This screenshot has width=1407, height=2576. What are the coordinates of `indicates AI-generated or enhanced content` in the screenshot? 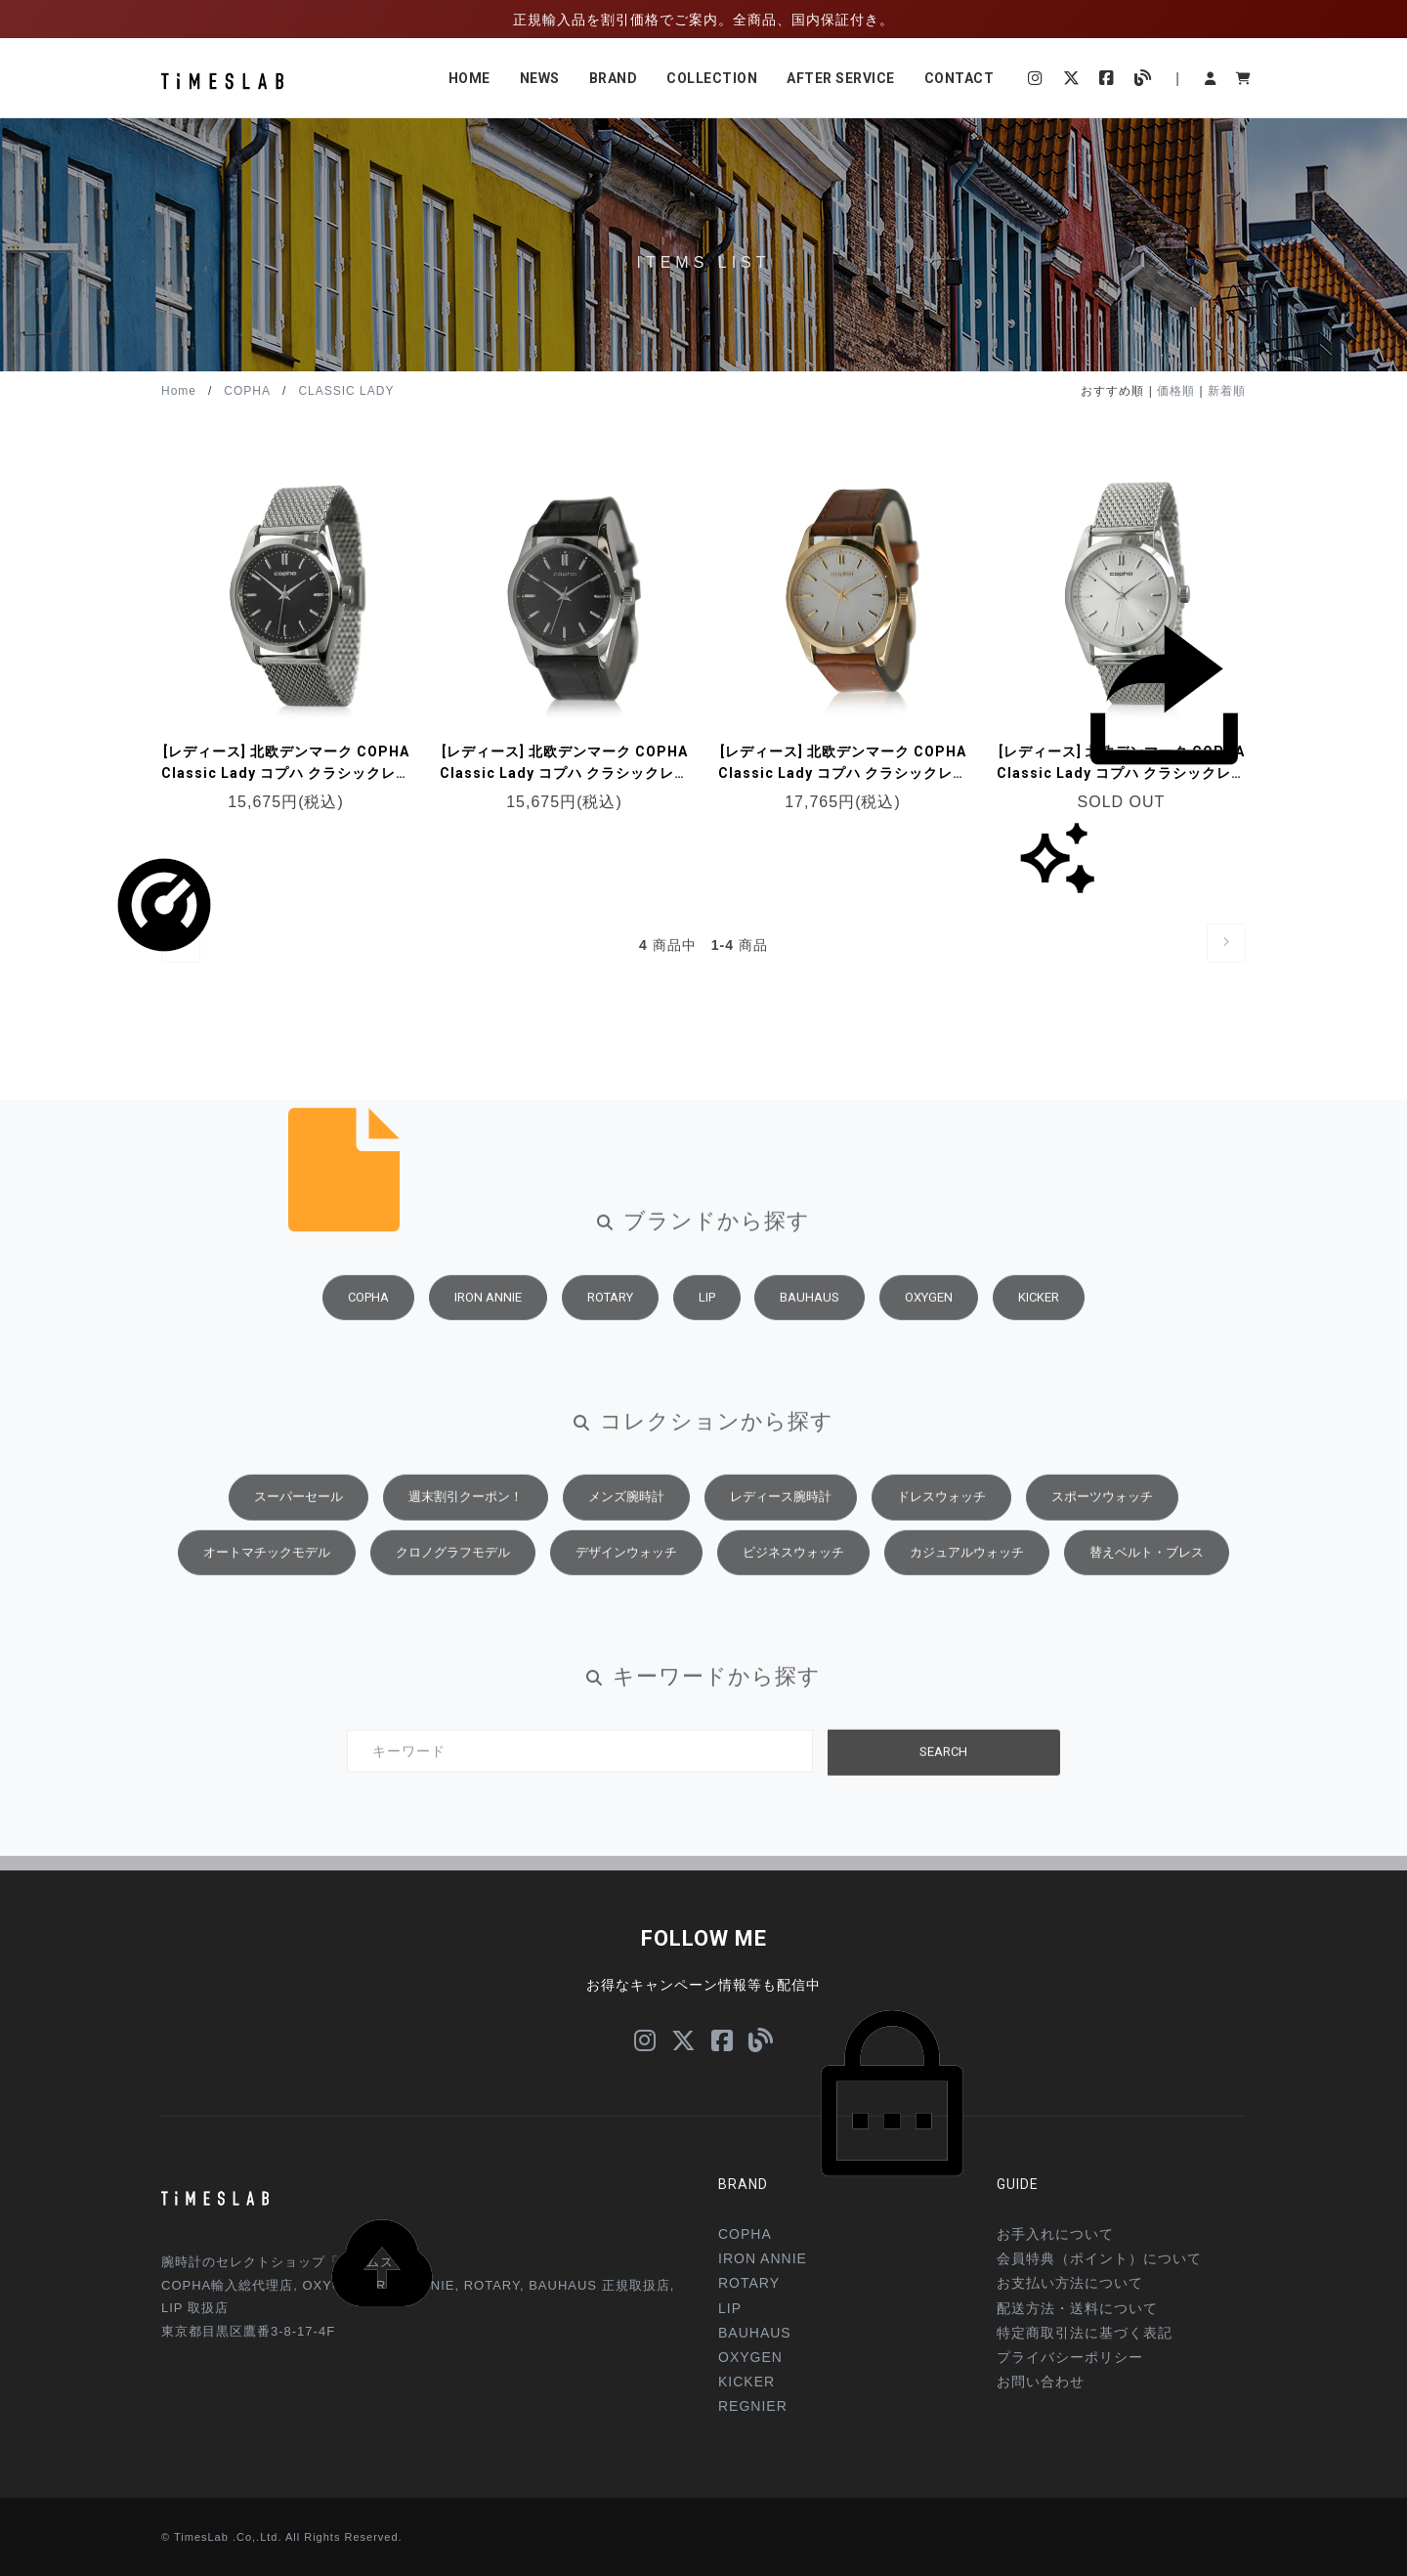 It's located at (1059, 858).